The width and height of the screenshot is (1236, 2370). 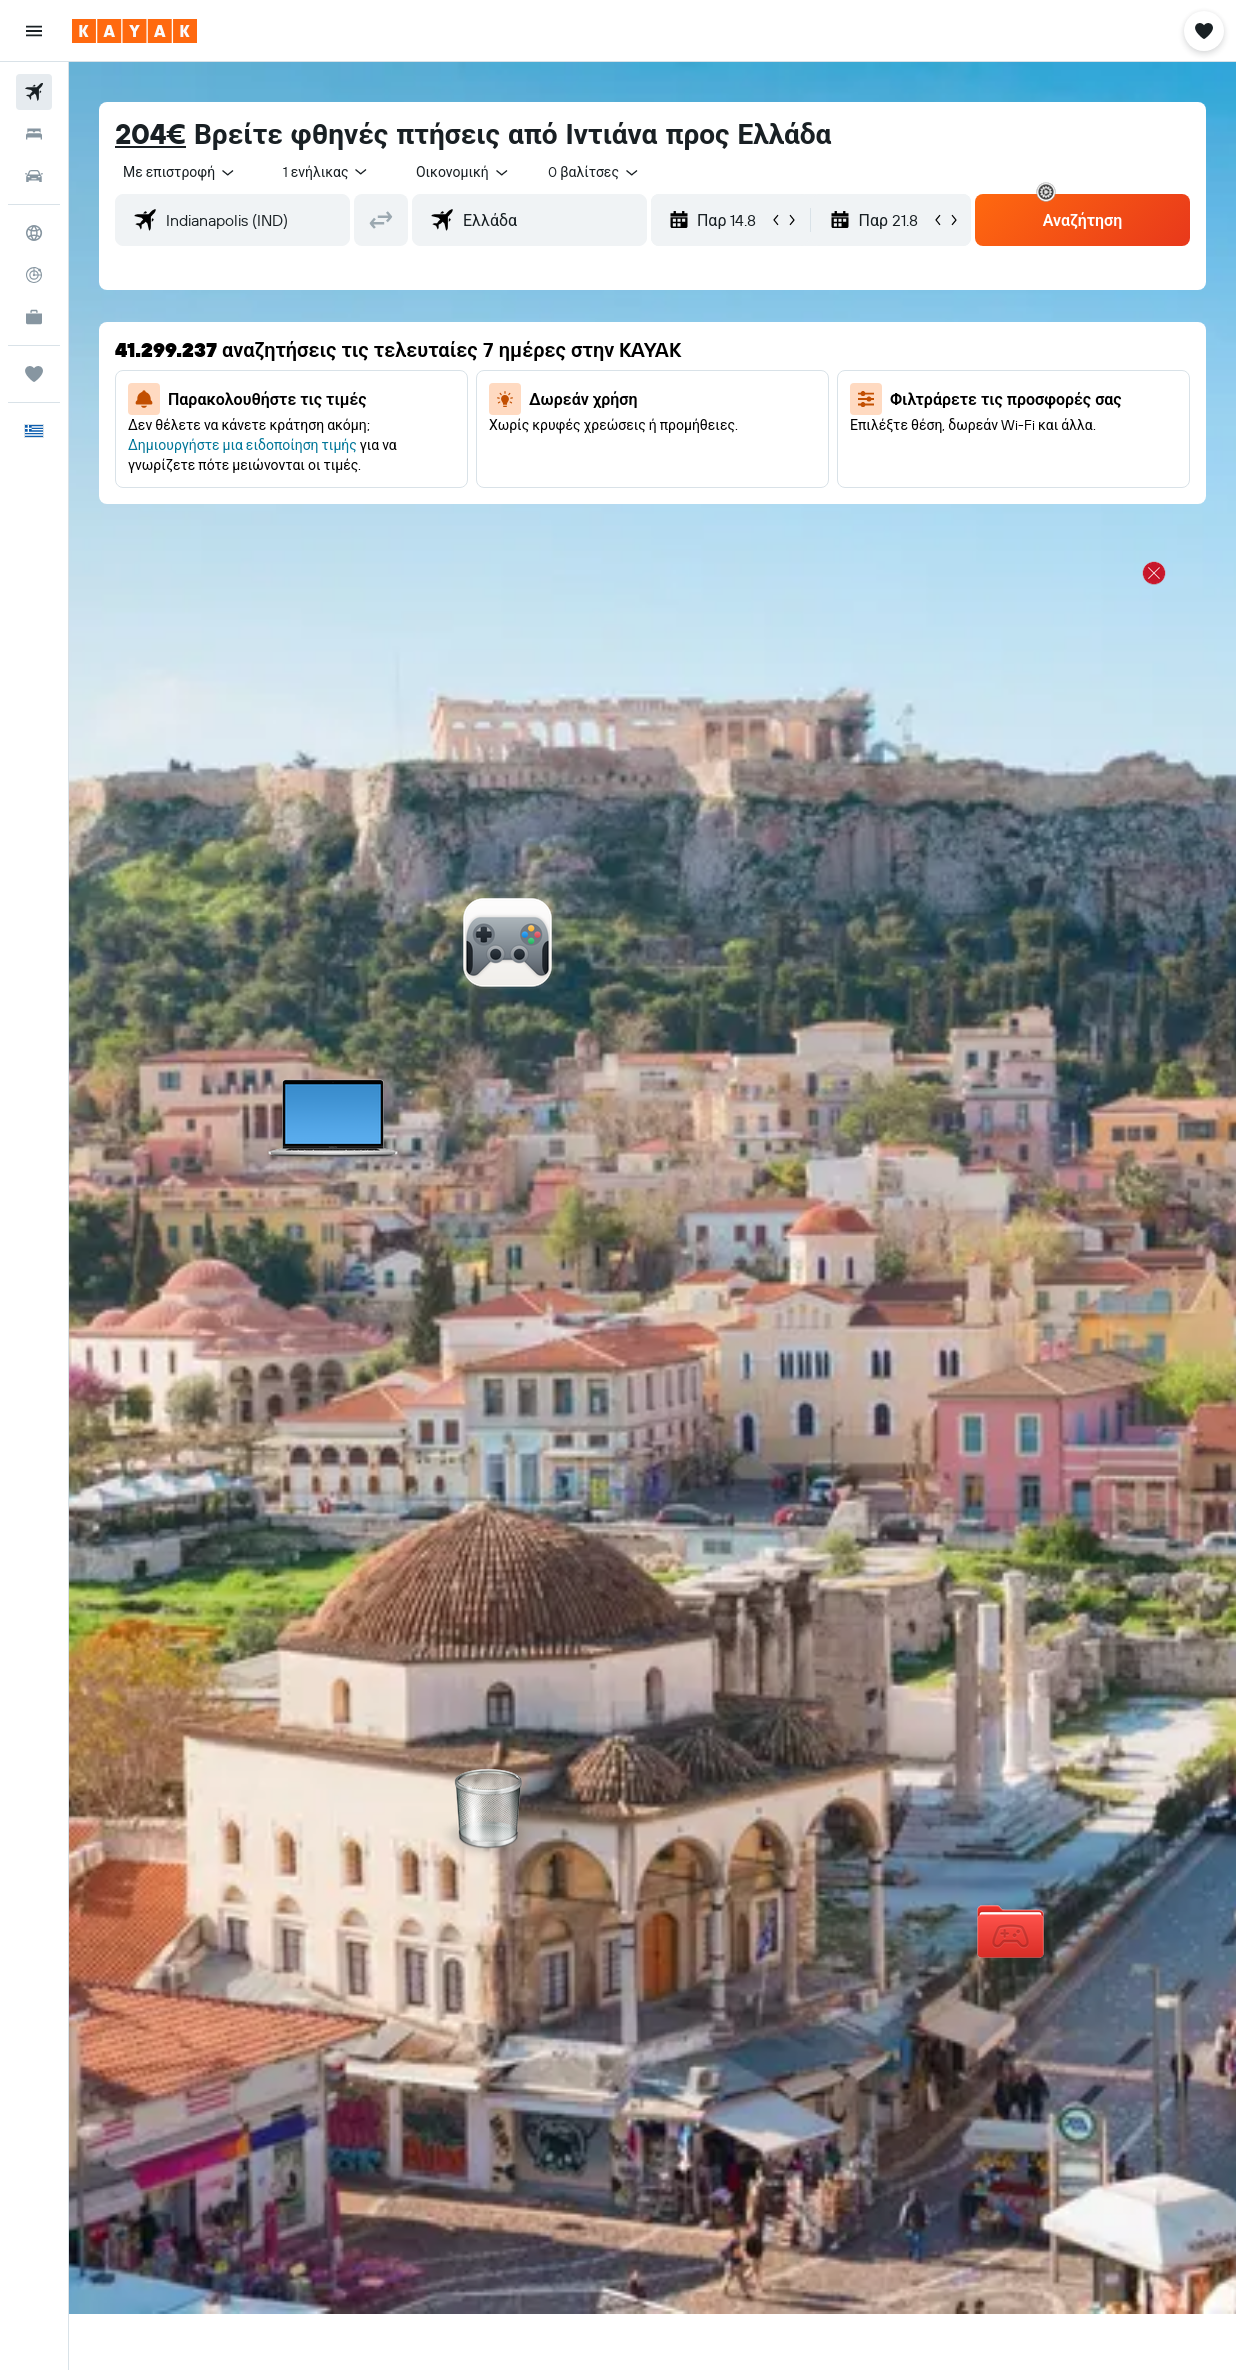 What do you see at coordinates (1154, 573) in the screenshot?
I see `indicates a file cannot sync to Dropbox` at bounding box center [1154, 573].